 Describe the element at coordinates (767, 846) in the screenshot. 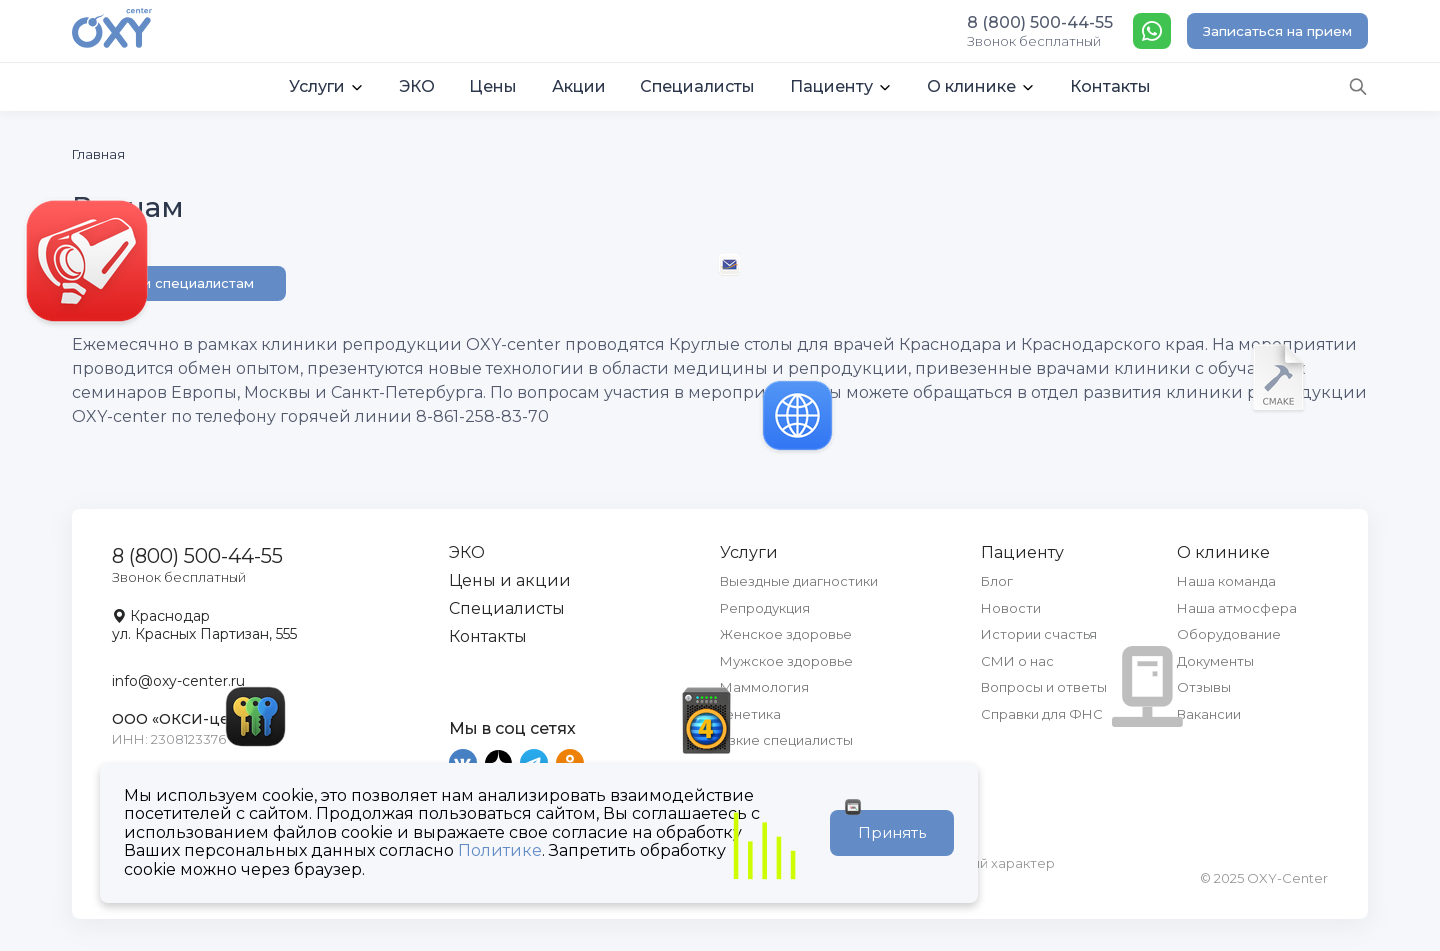

I see `adjust audio equalizer settings` at that location.